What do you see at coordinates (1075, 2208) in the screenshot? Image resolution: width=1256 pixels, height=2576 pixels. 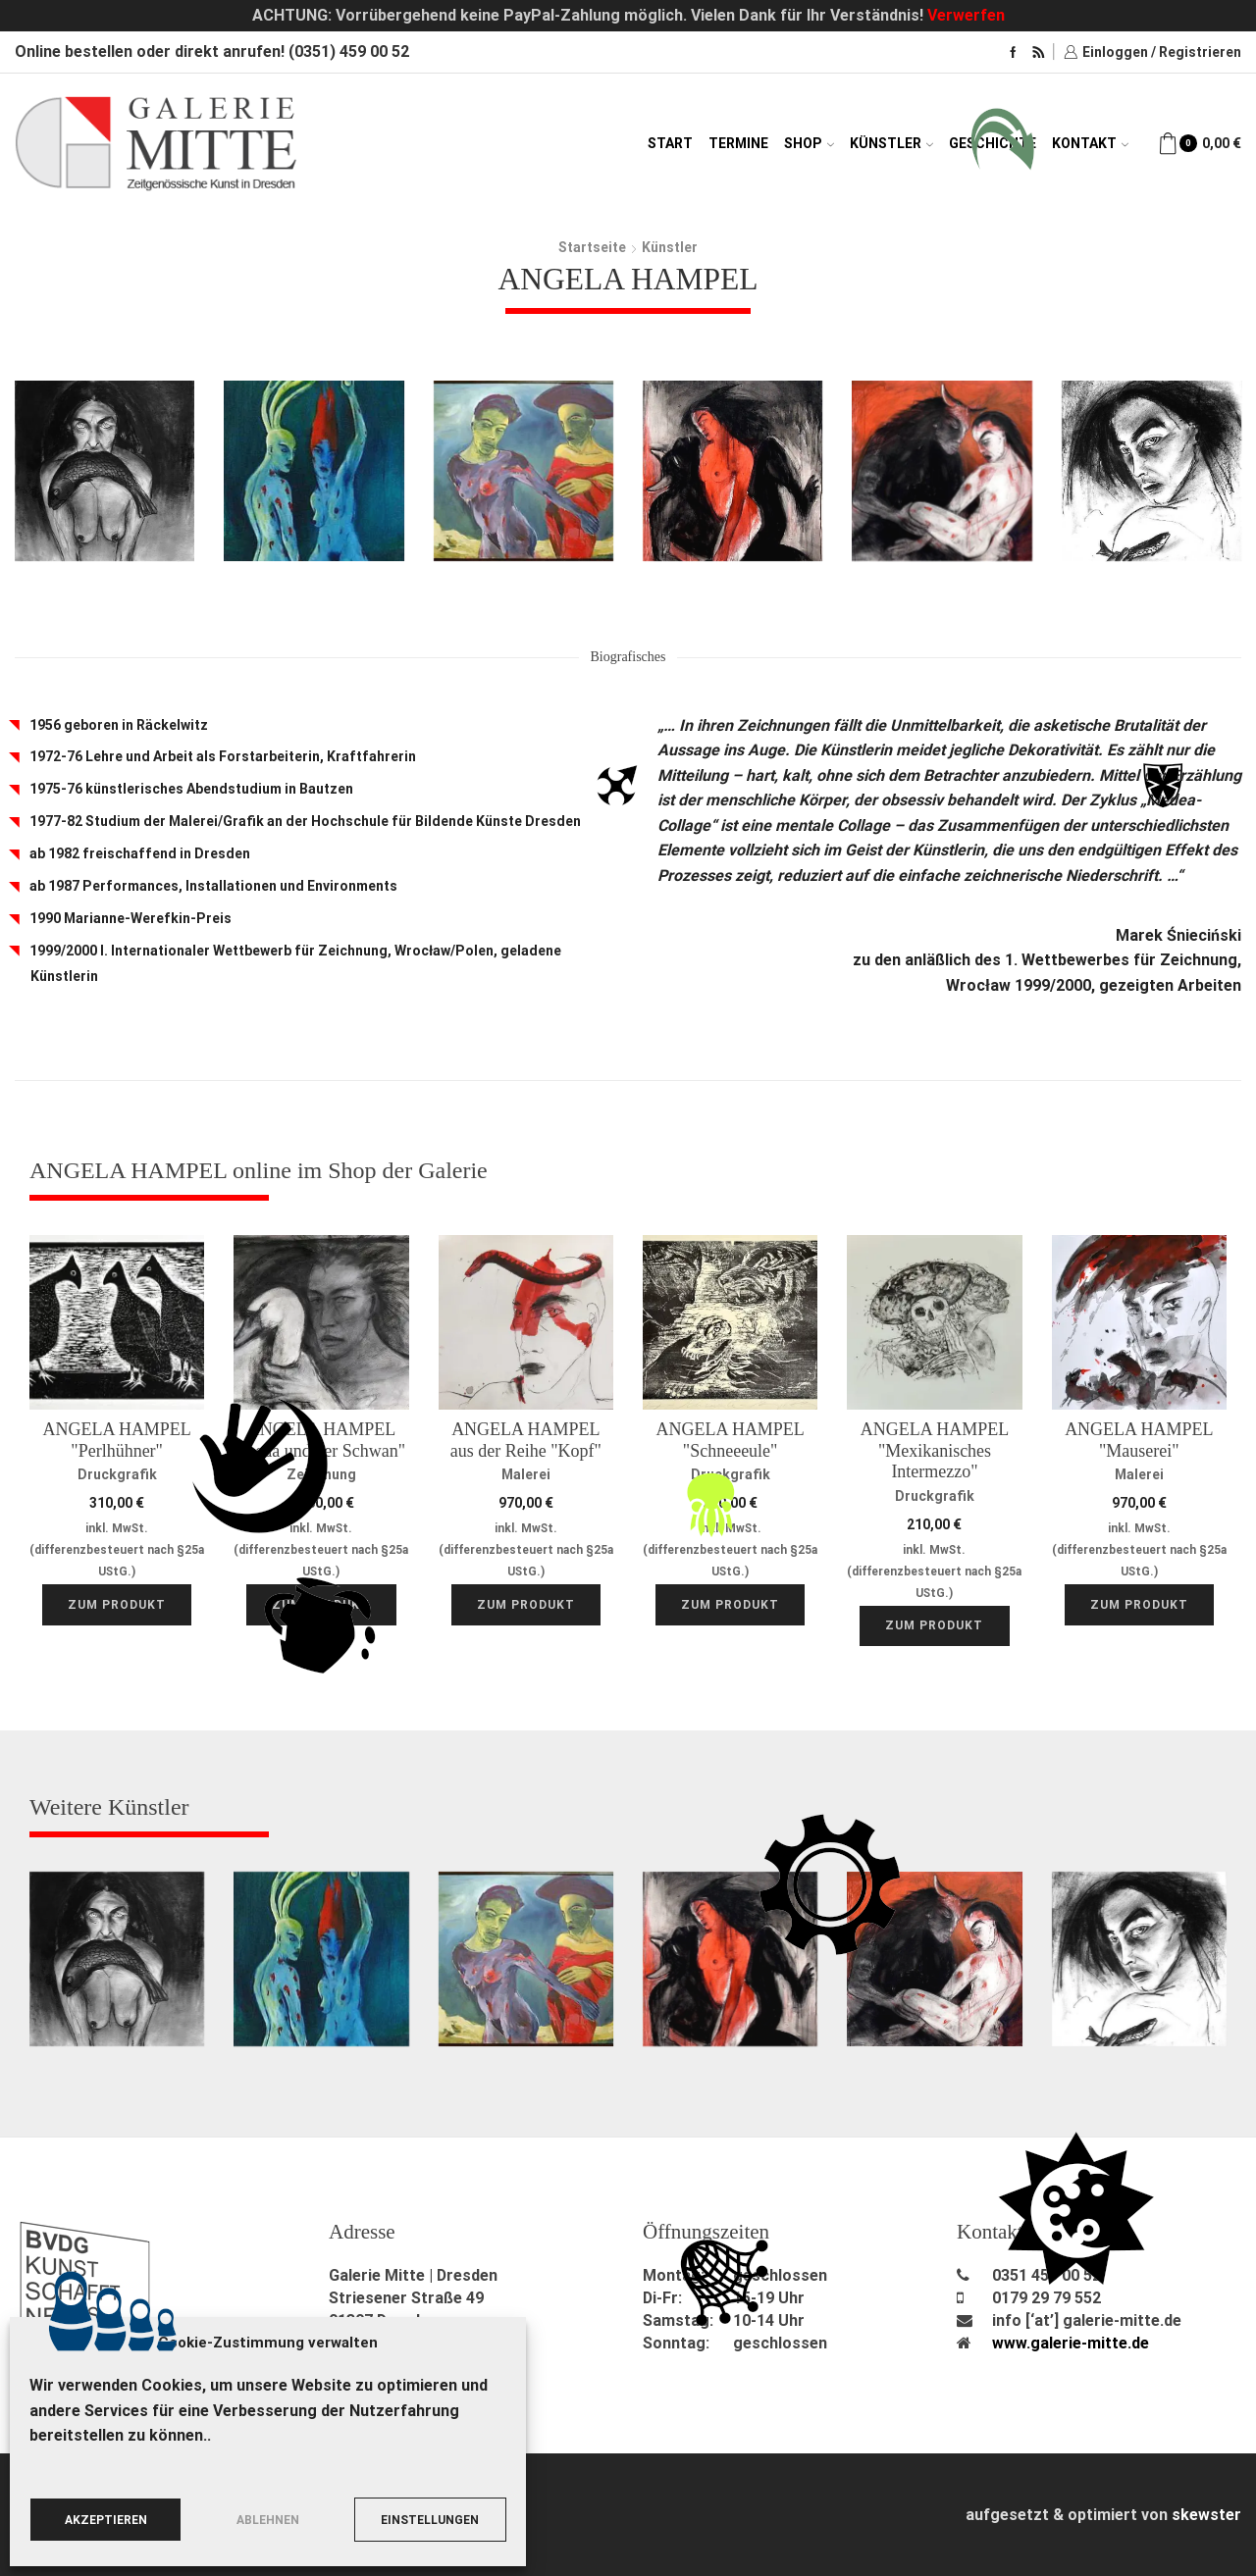 I see `represents solar or star-based abilities in a game` at bounding box center [1075, 2208].